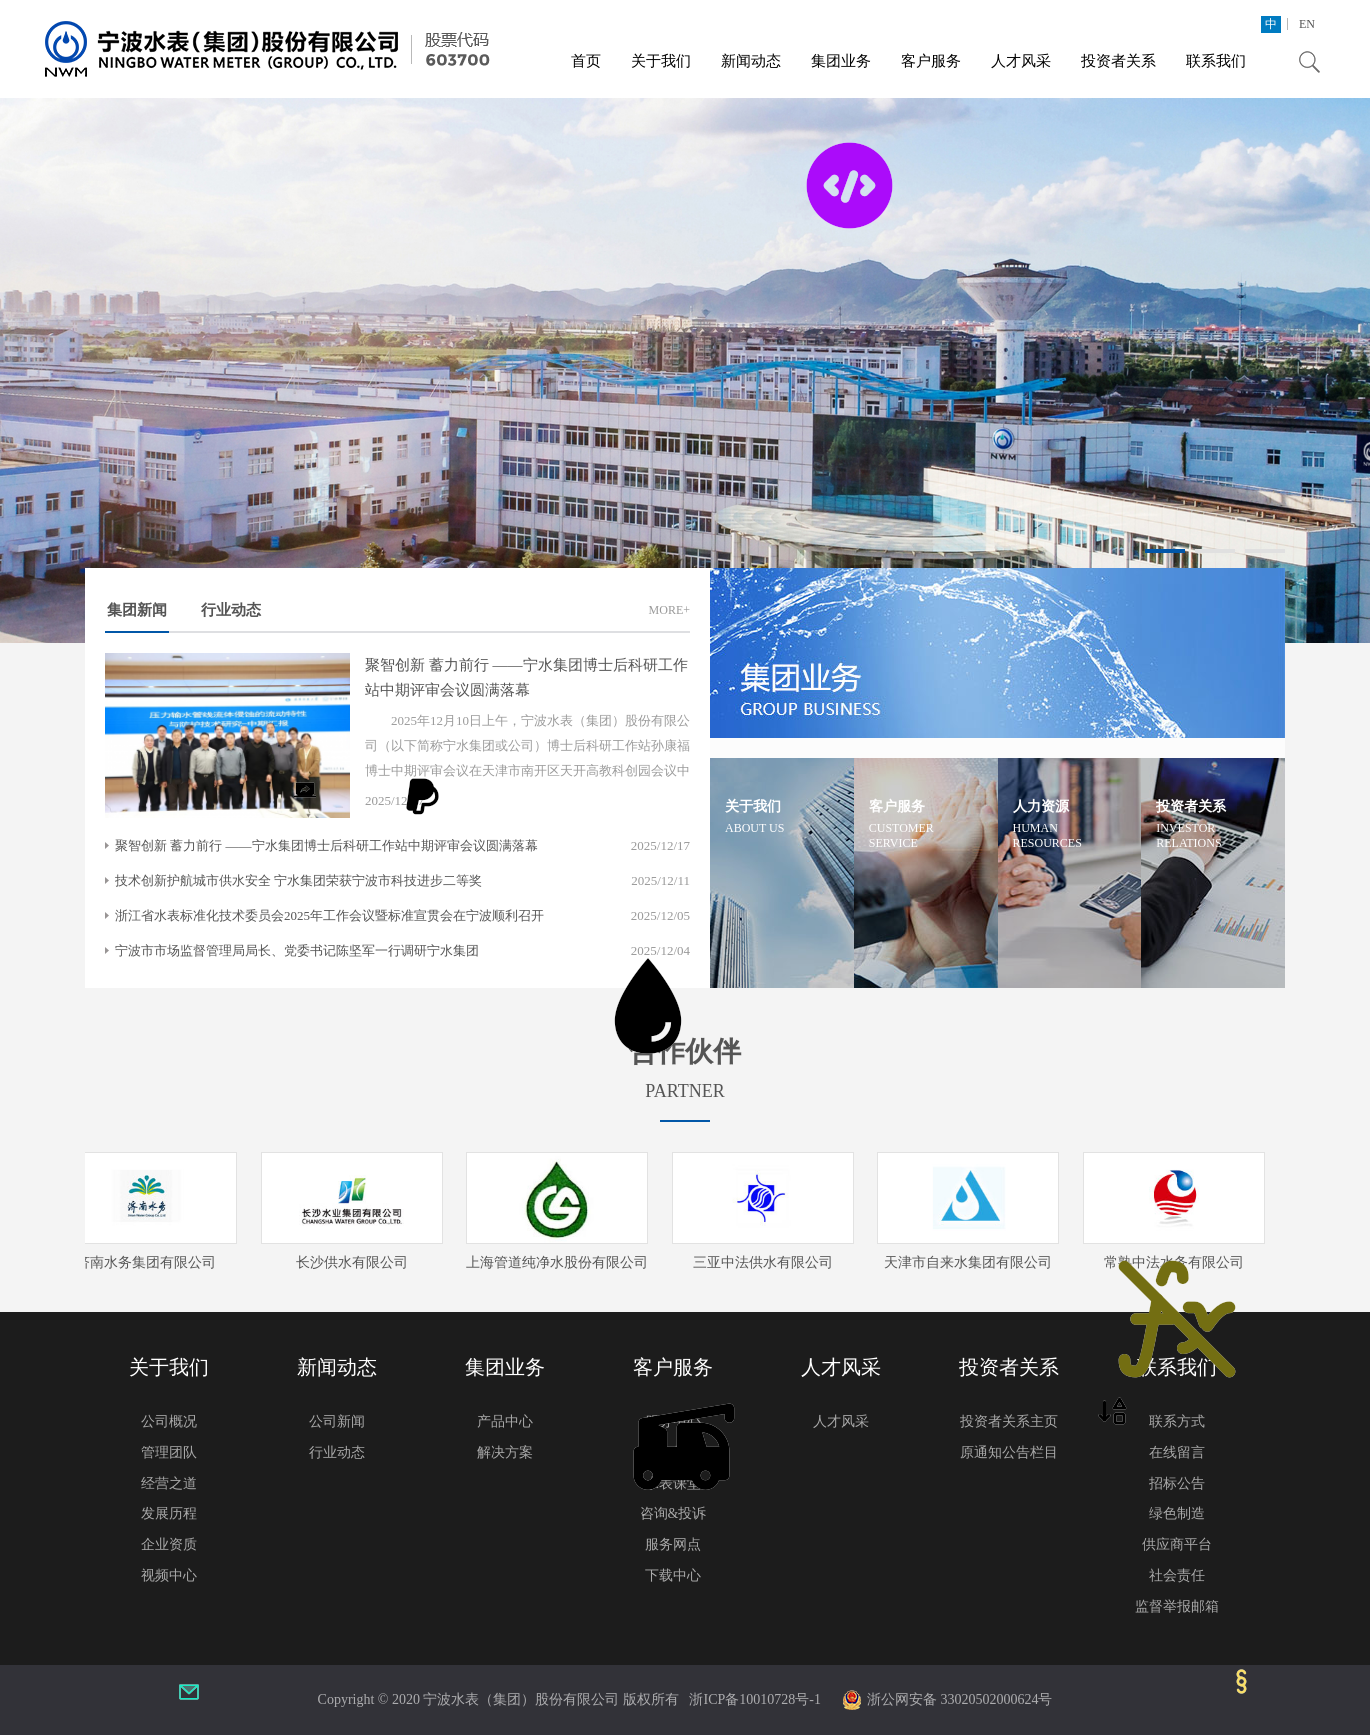  Describe the element at coordinates (681, 1451) in the screenshot. I see `request roadside assistance or towing` at that location.